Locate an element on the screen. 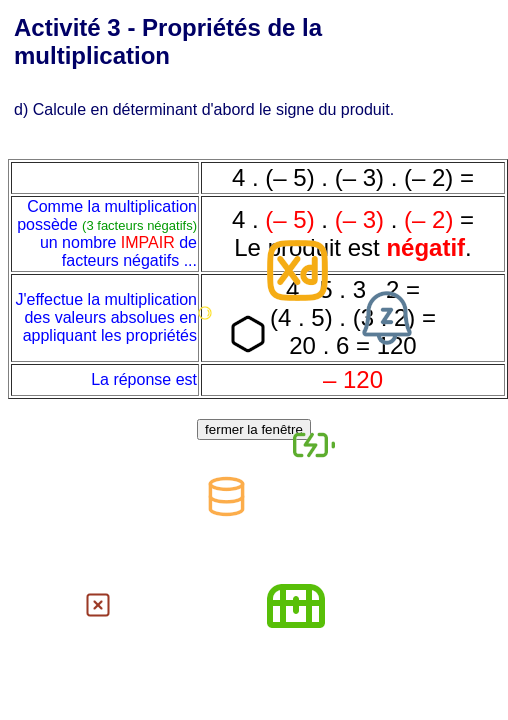 The width and height of the screenshot is (508, 720). open Adobe XD application is located at coordinates (297, 270).